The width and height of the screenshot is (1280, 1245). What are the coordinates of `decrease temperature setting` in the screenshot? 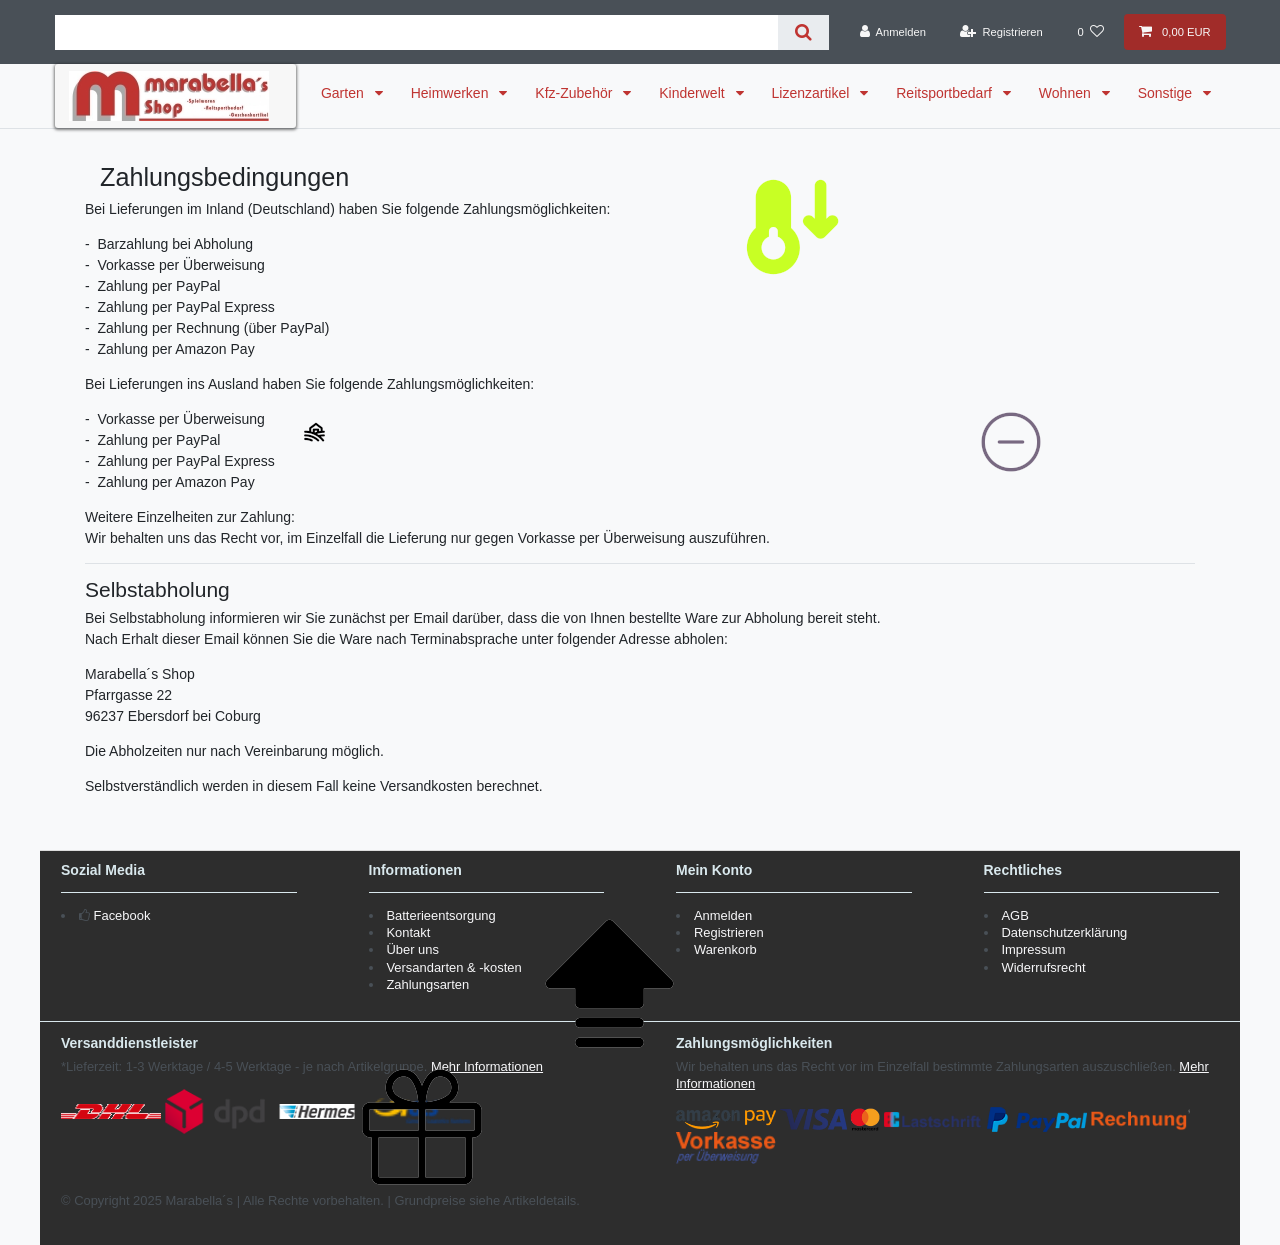 It's located at (791, 227).